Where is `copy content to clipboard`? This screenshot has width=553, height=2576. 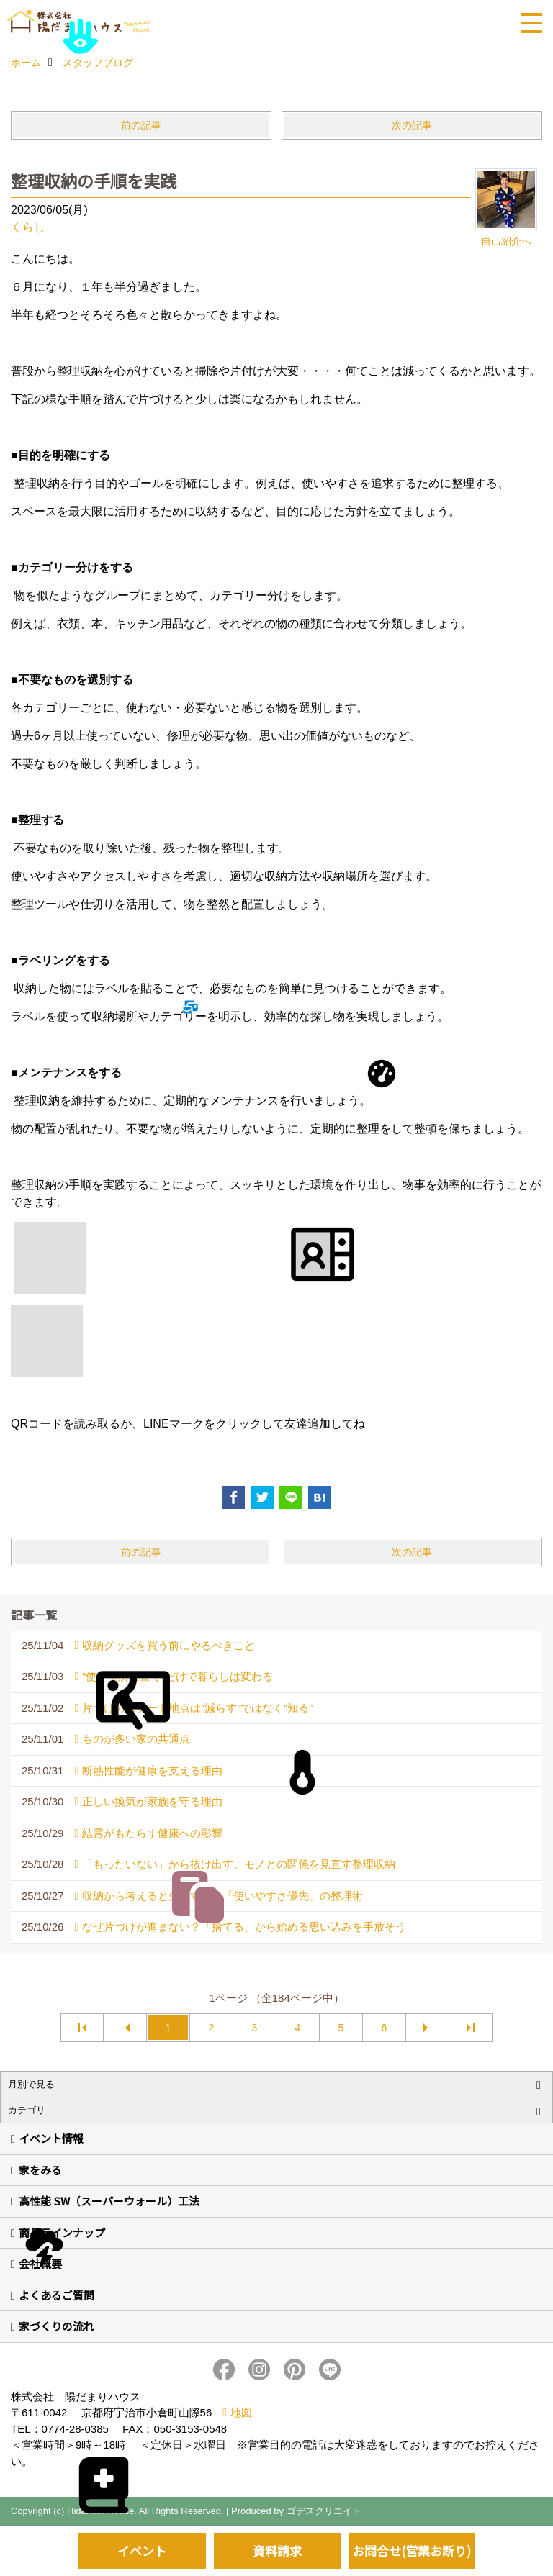
copy content to clipboard is located at coordinates (198, 1897).